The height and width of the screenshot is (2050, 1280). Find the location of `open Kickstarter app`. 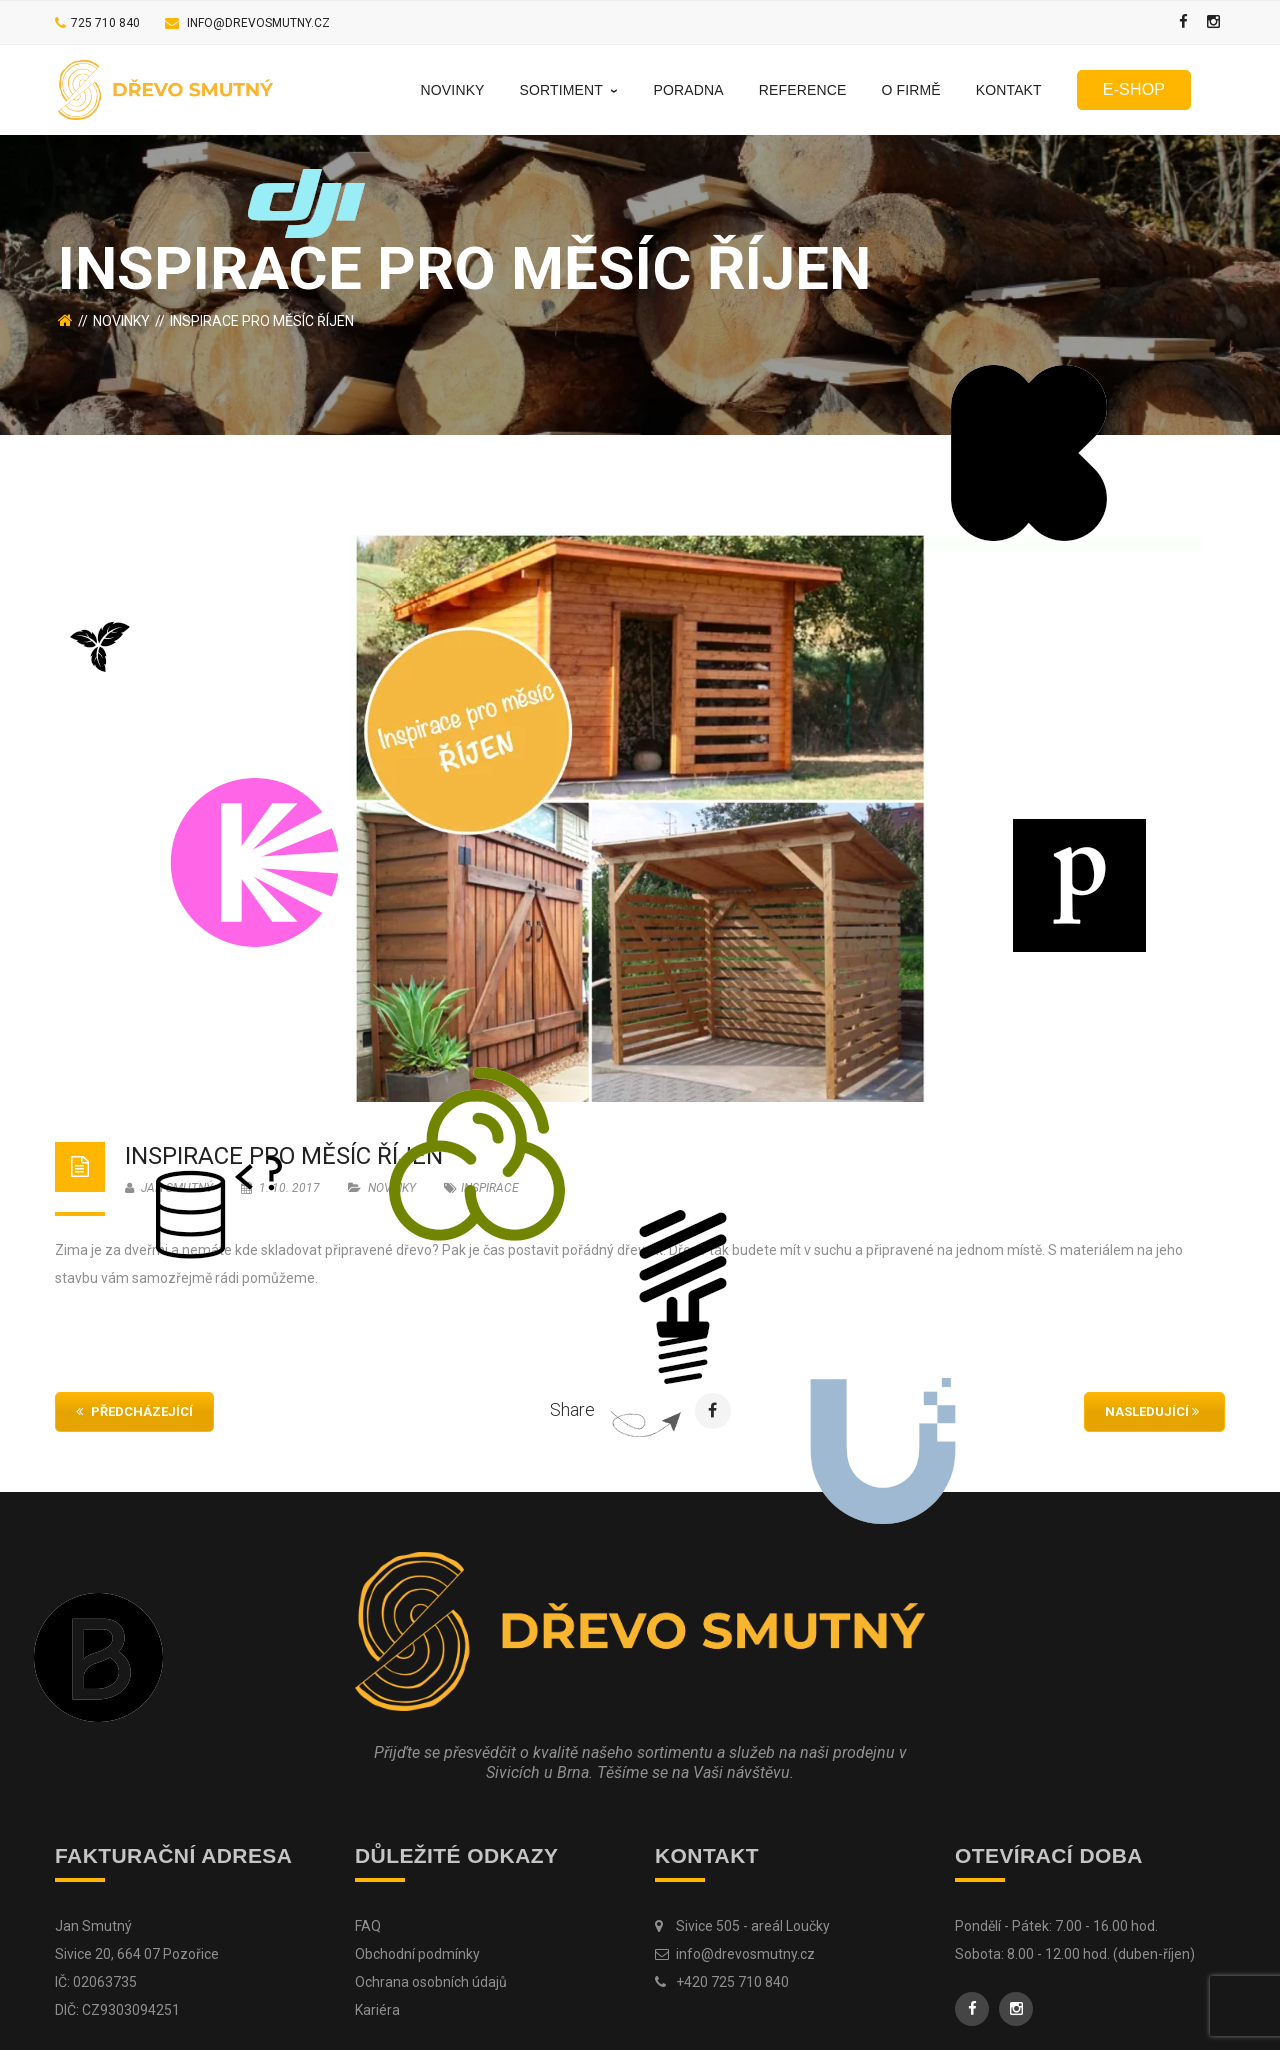

open Kickstarter app is located at coordinates (1029, 453).